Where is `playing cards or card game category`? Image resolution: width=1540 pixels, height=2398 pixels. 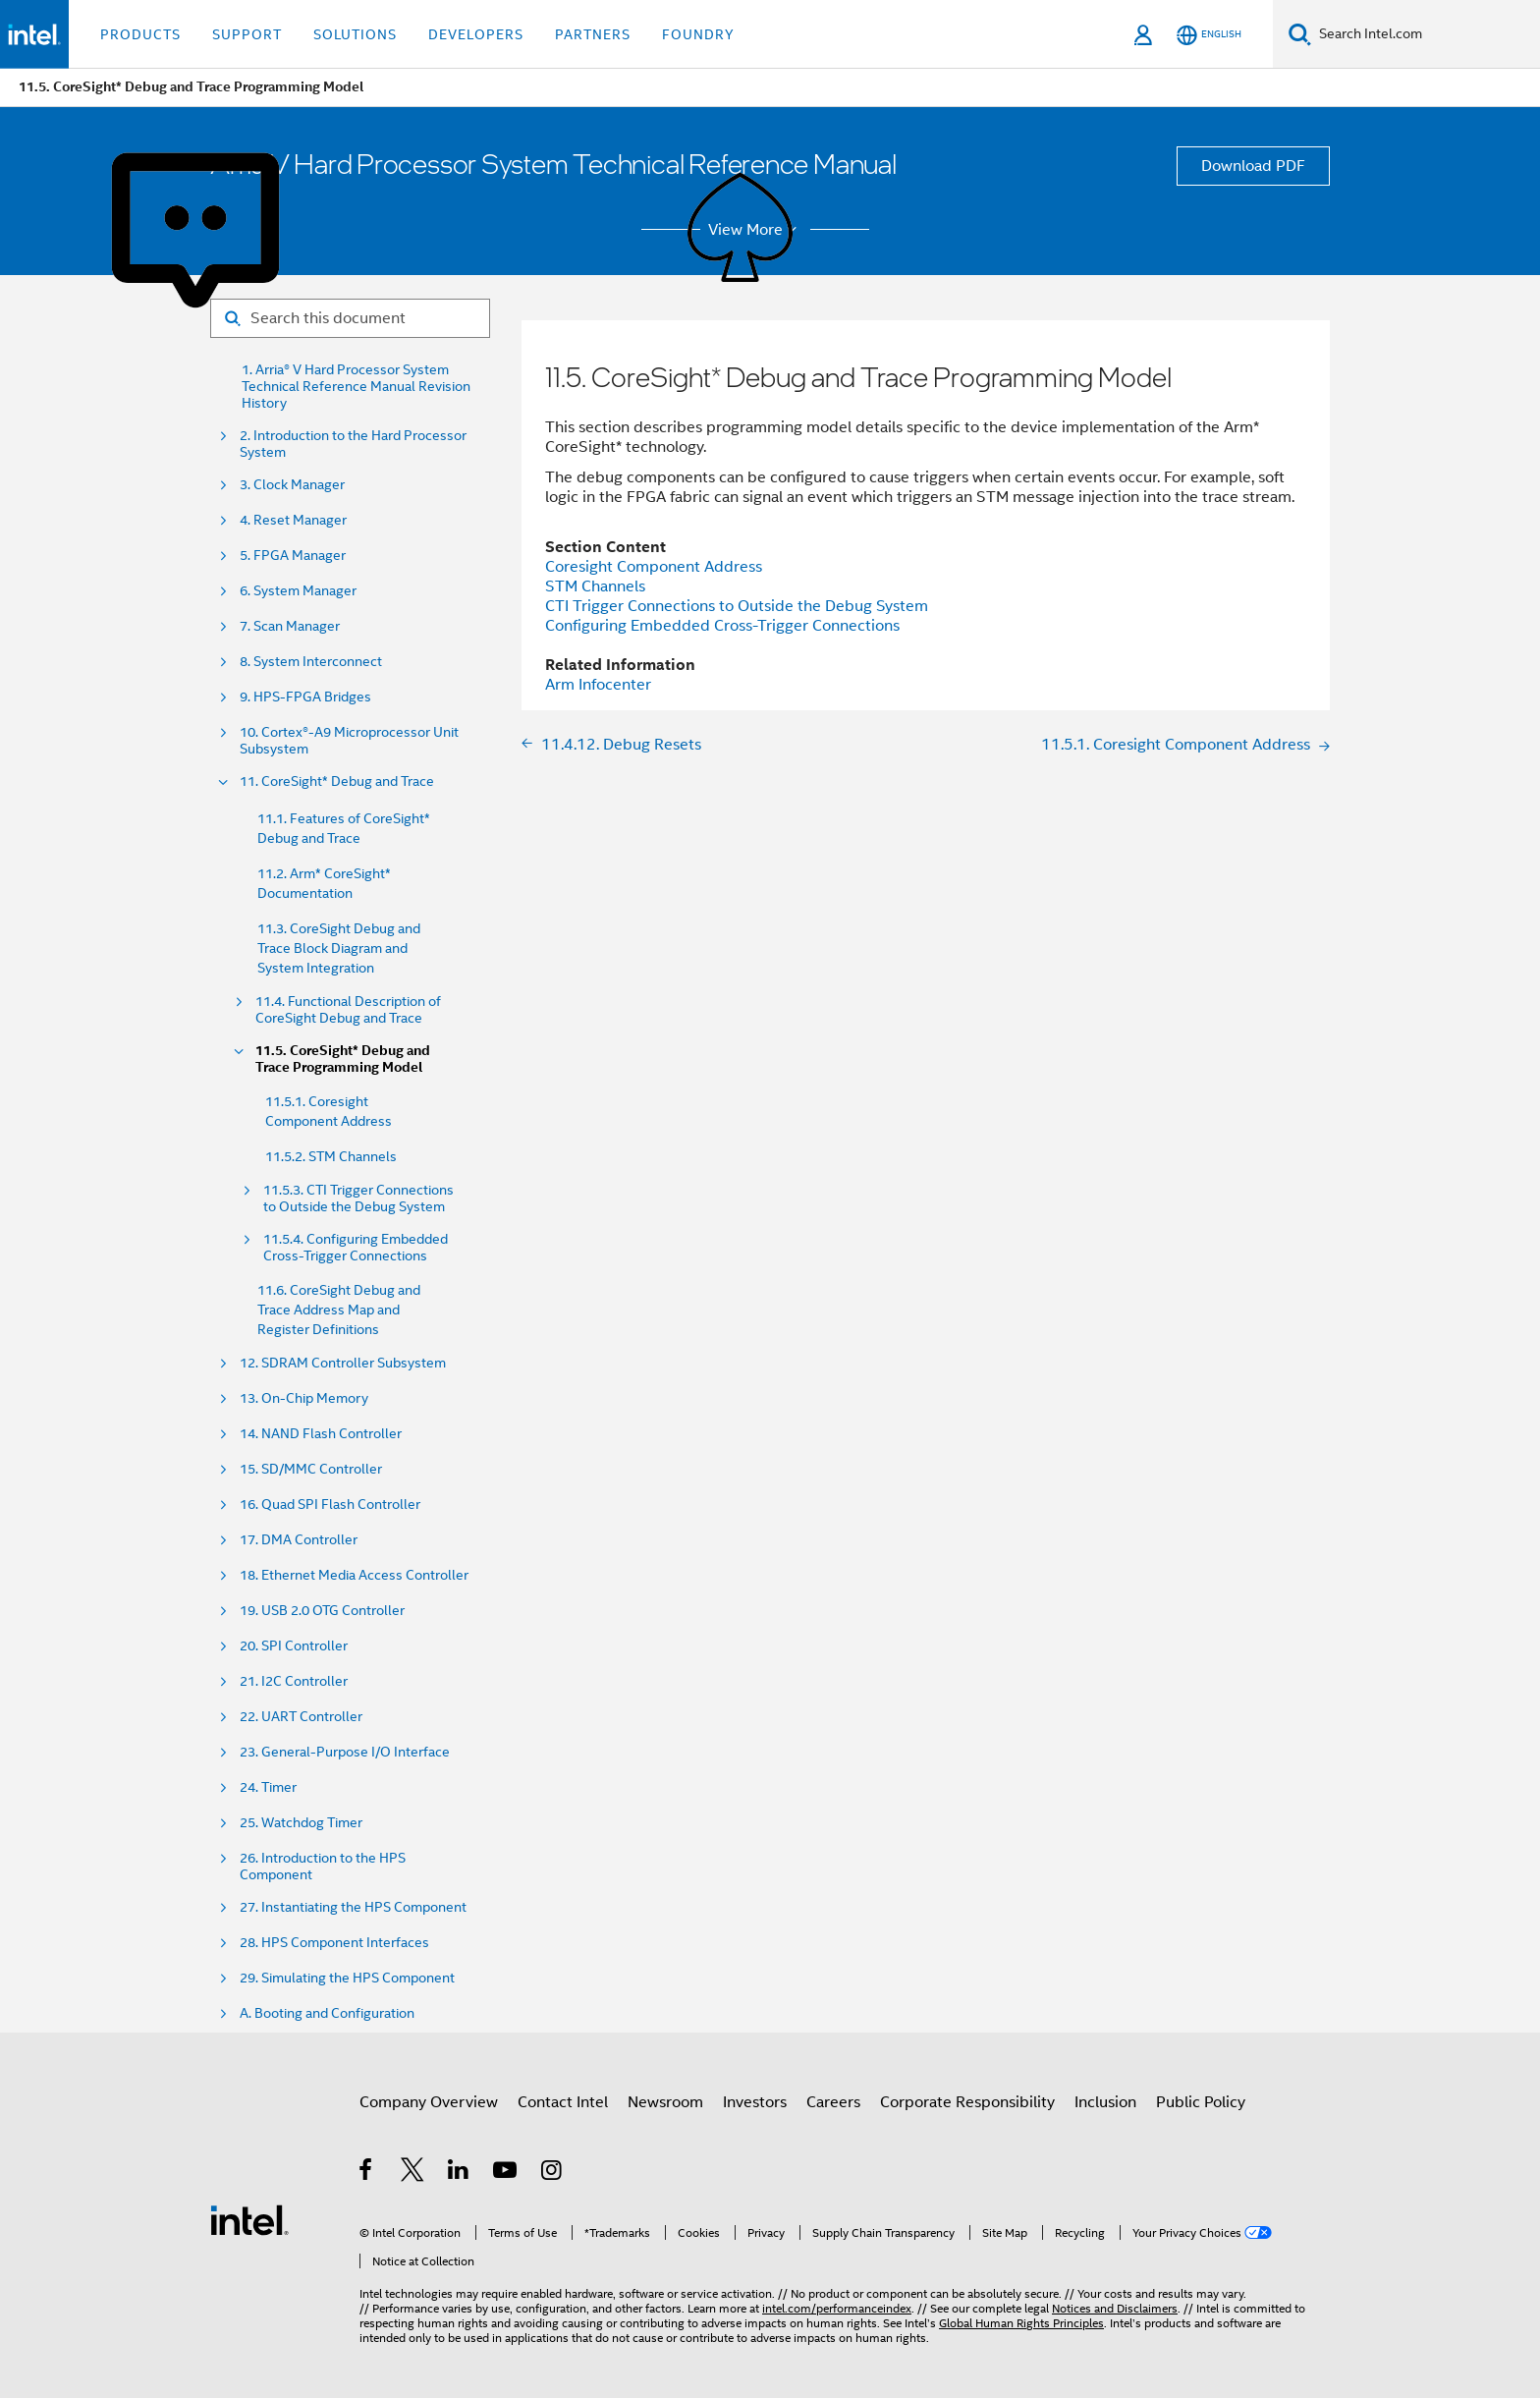
playing cards or card game category is located at coordinates (740, 229).